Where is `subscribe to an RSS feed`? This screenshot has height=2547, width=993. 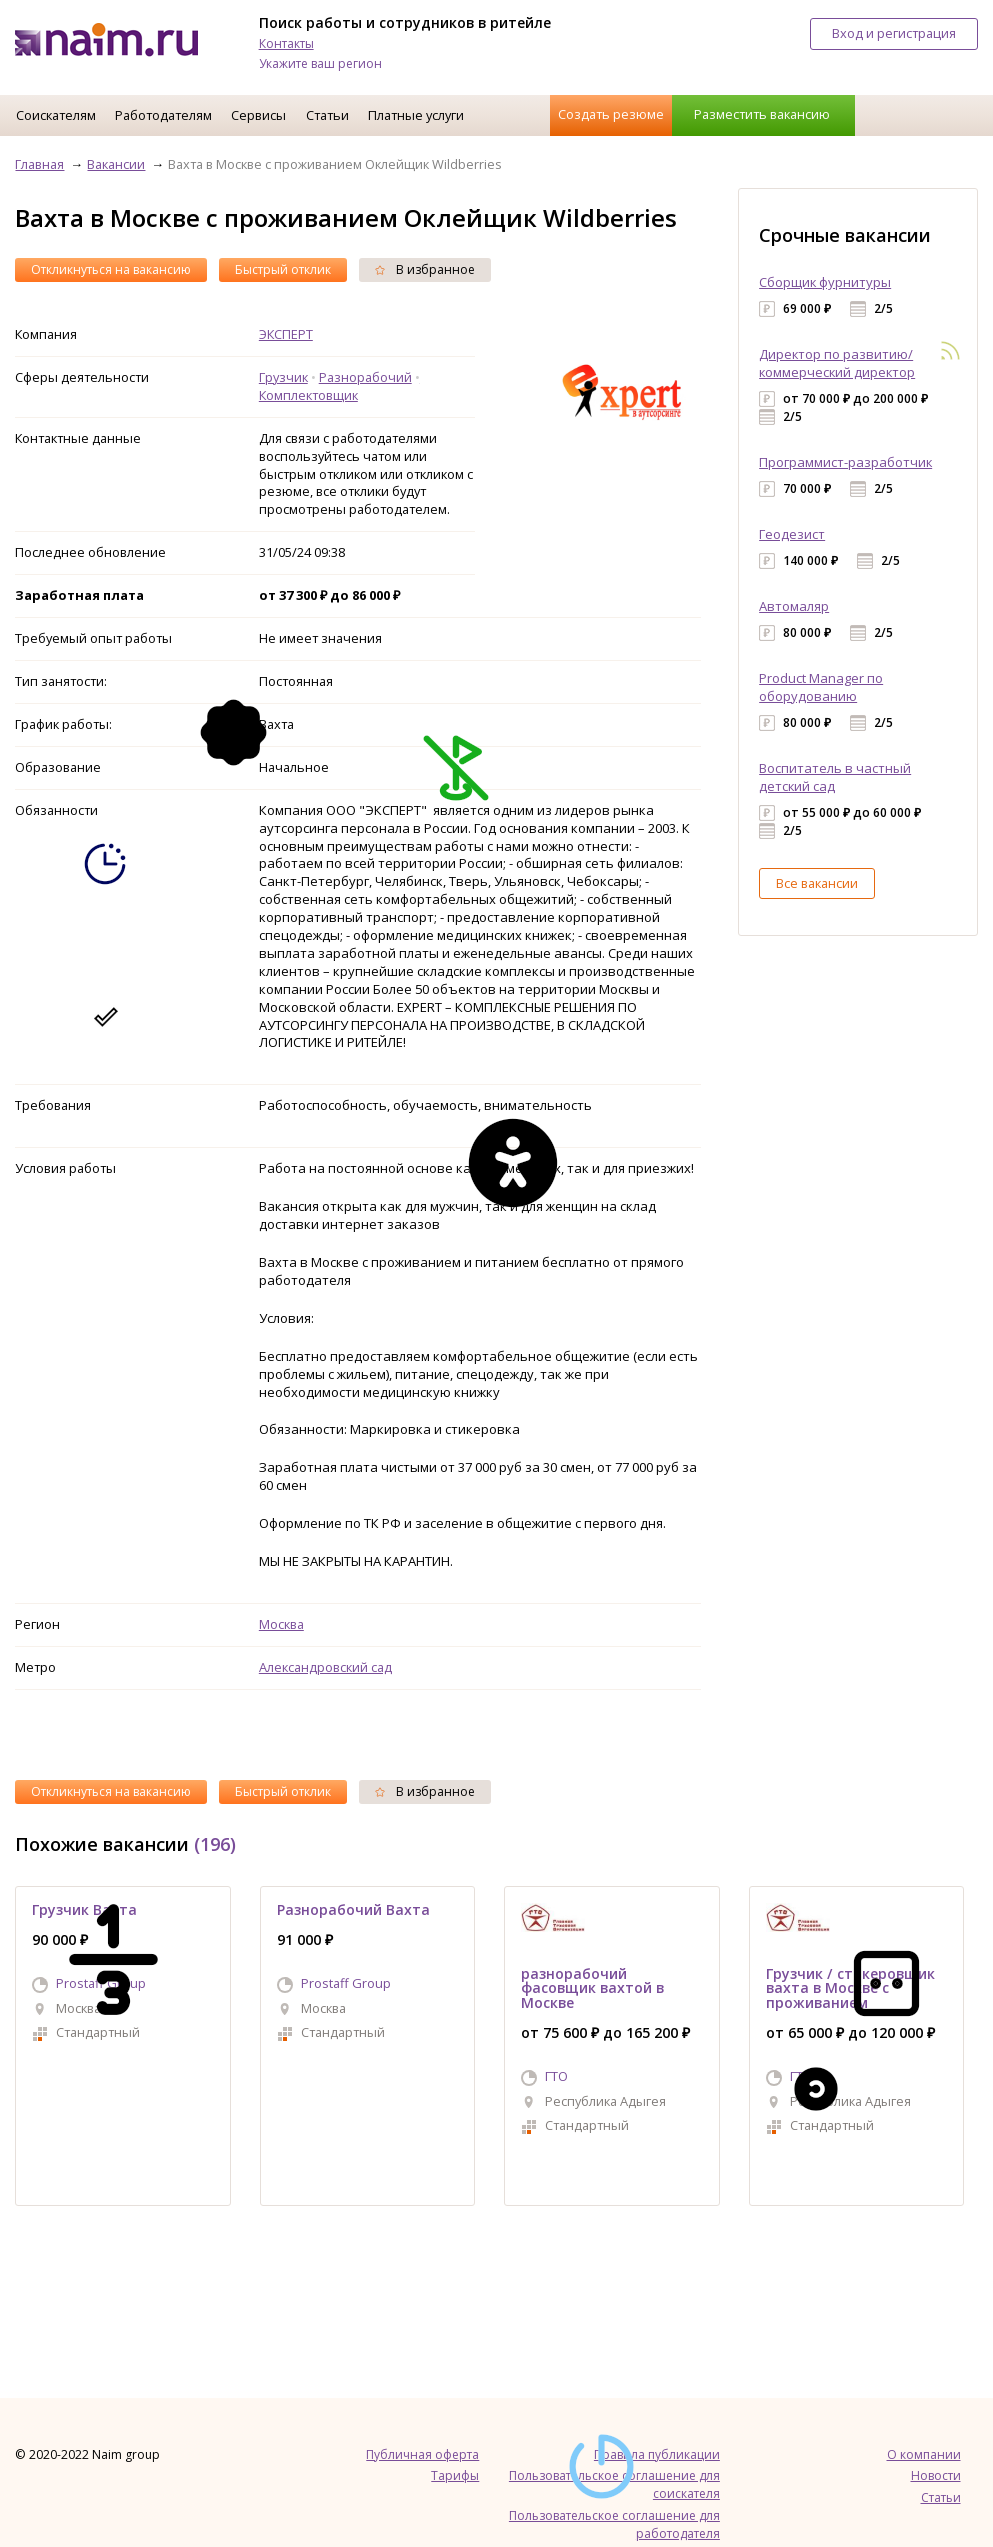 subscribe to an RSS feed is located at coordinates (950, 350).